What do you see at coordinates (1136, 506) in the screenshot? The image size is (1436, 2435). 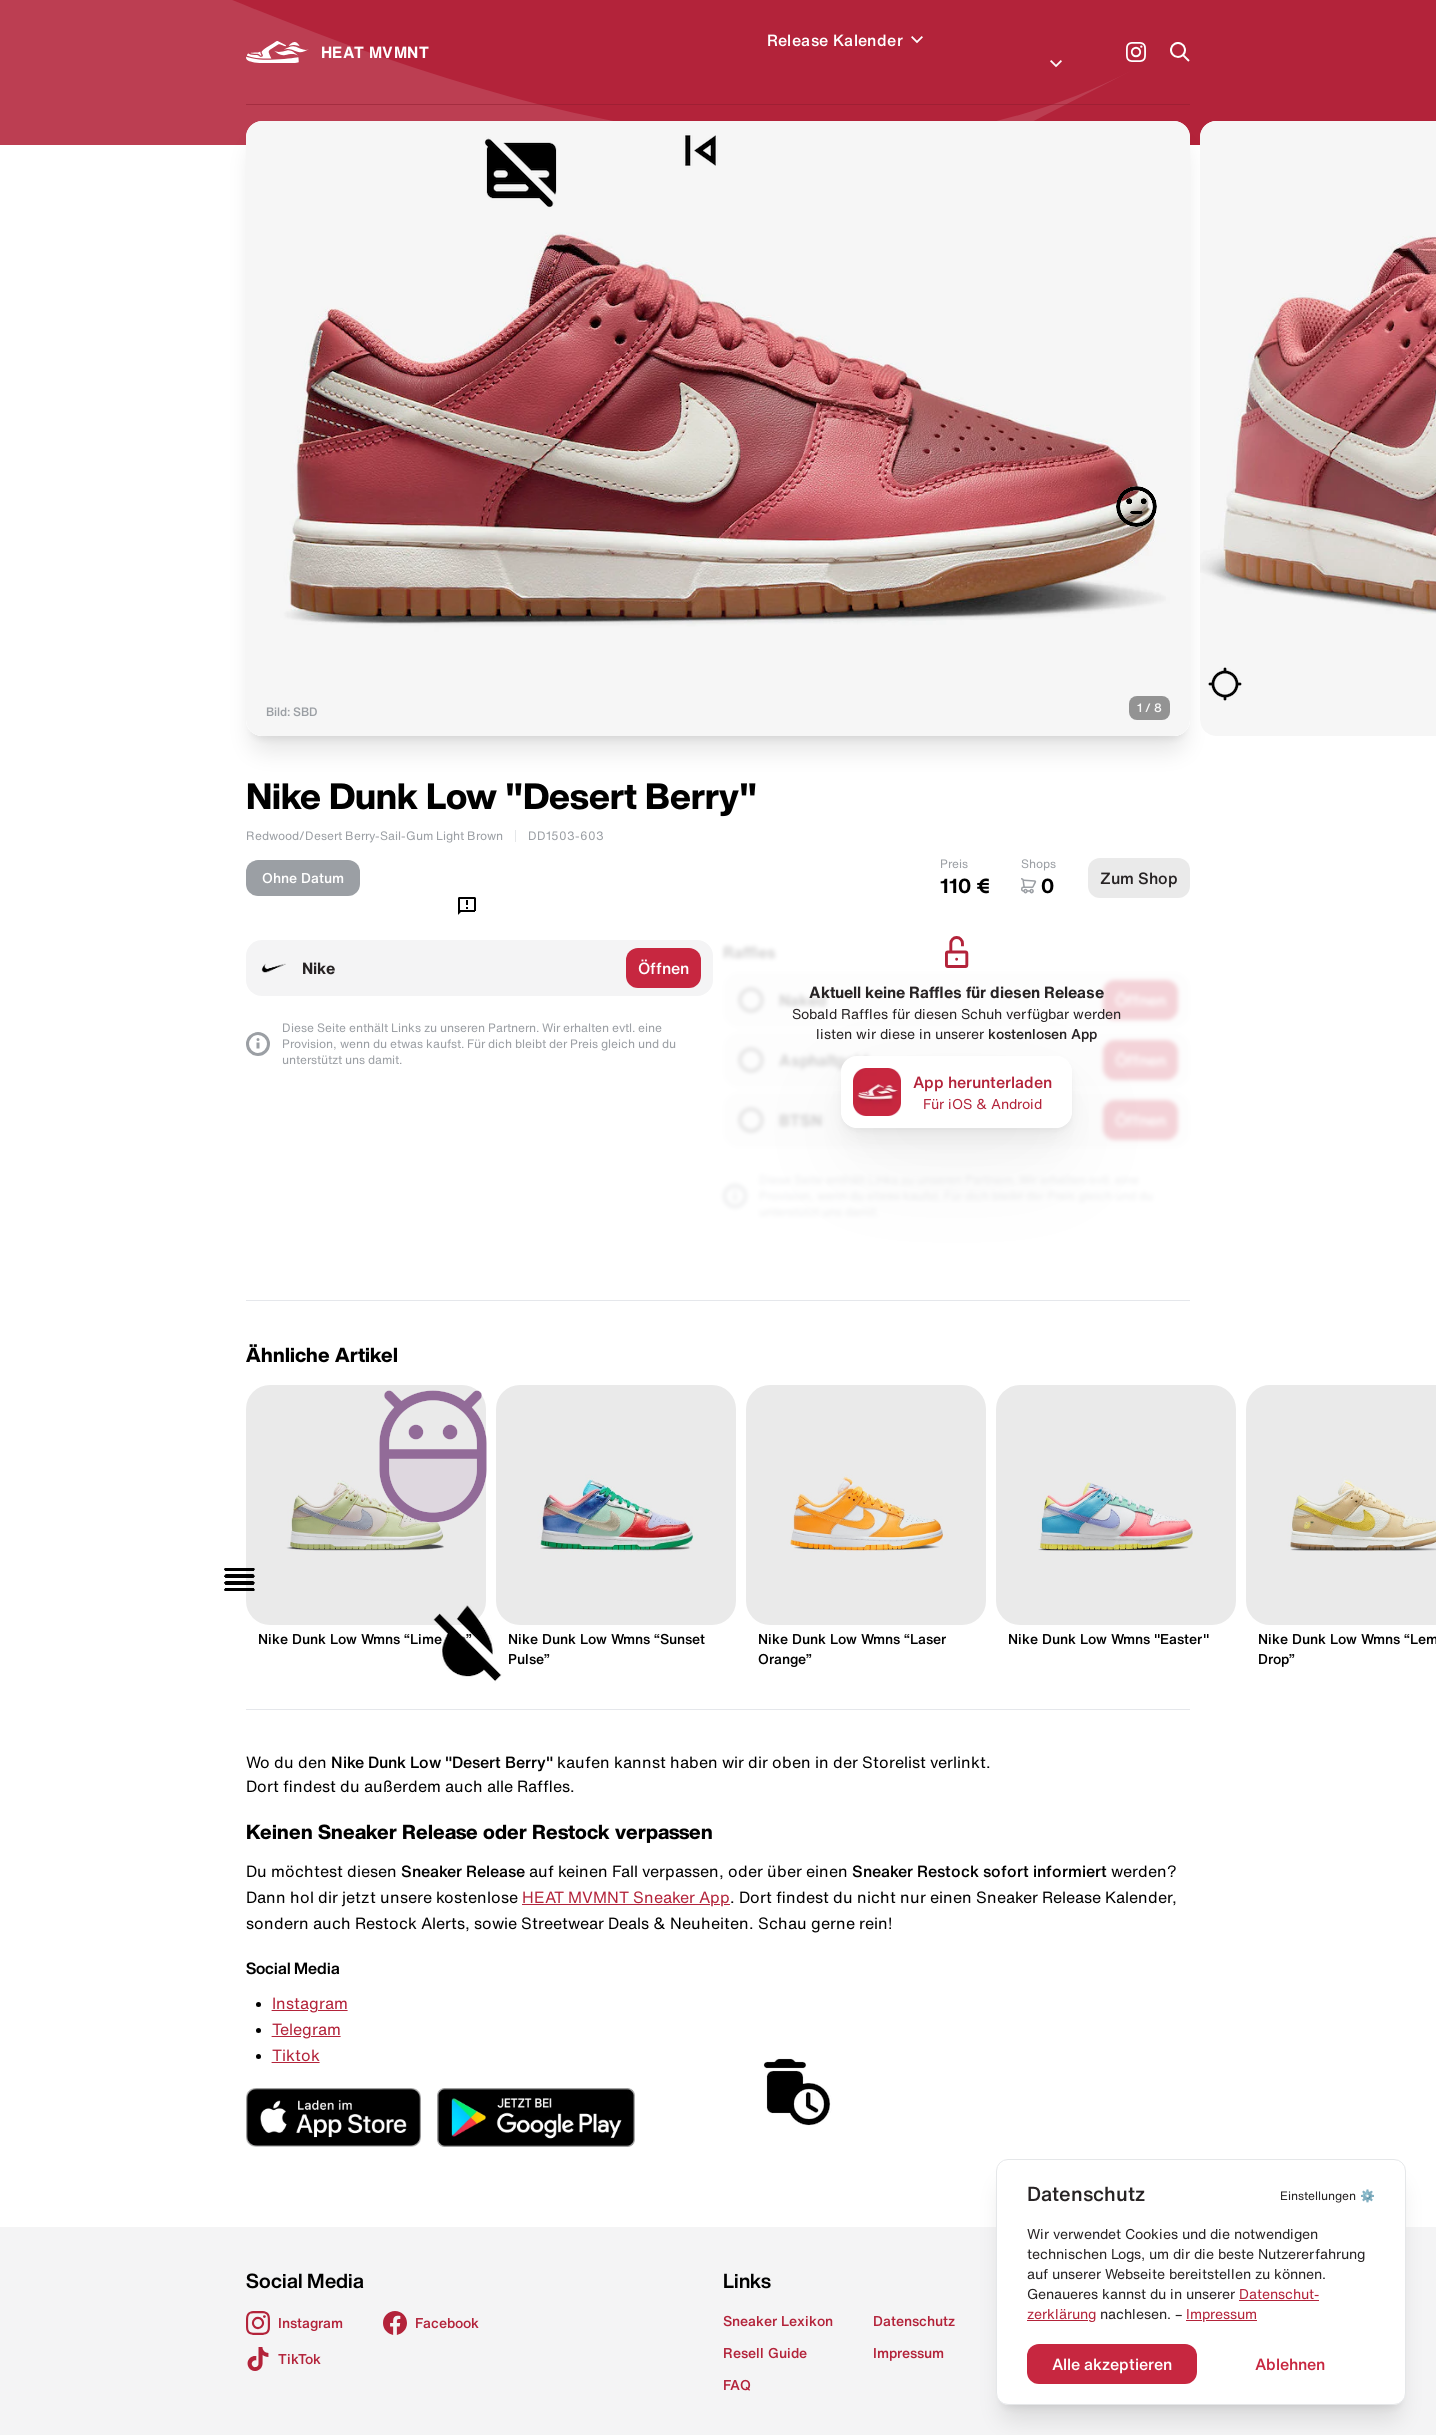 I see `indicates neutral feedback or rating` at bounding box center [1136, 506].